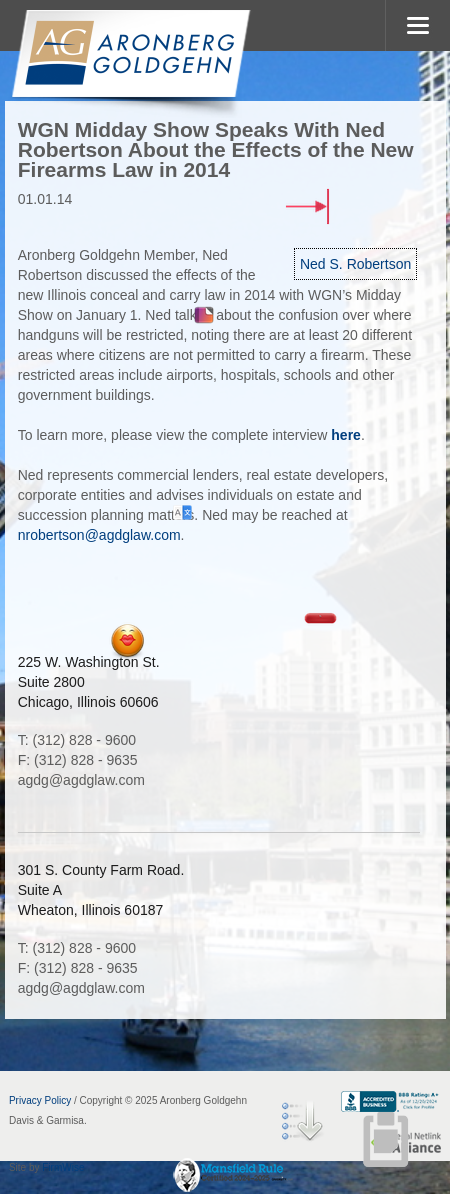  What do you see at coordinates (304, 1122) in the screenshot?
I see `sort items in ascending order` at bounding box center [304, 1122].